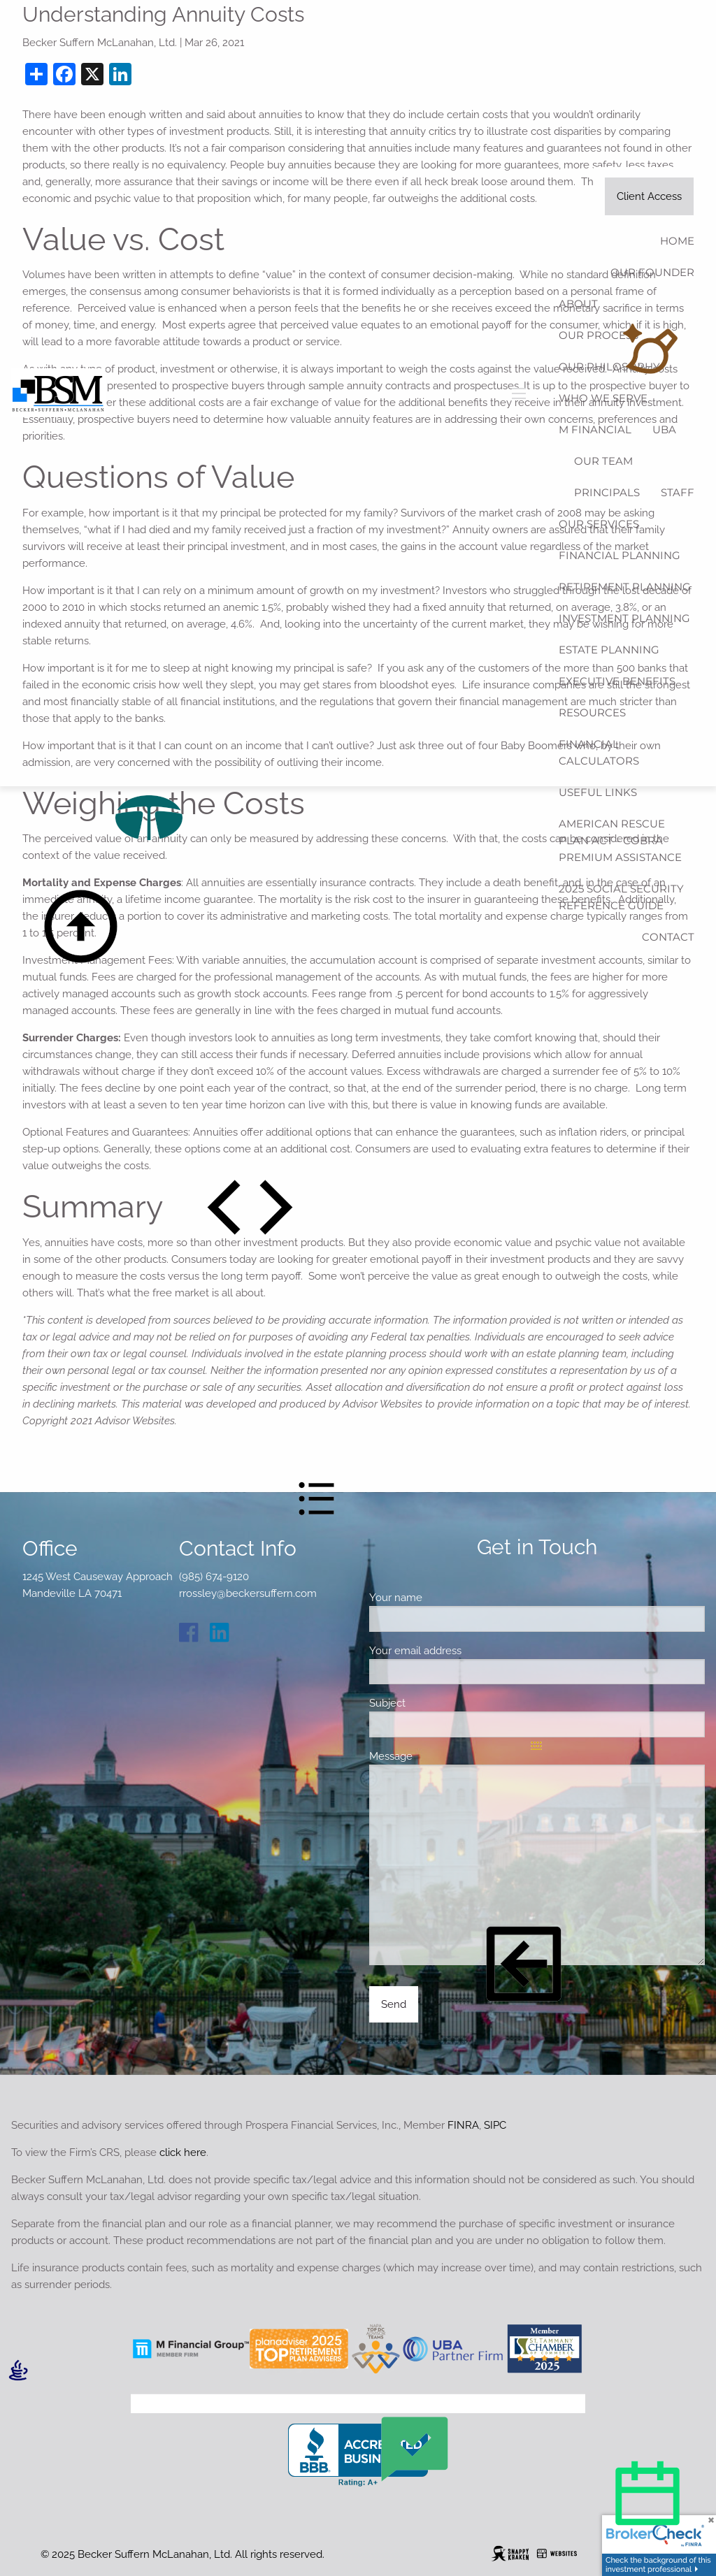 The width and height of the screenshot is (716, 2576). What do you see at coordinates (524, 1964) in the screenshot?
I see `go back to the previous screen` at bounding box center [524, 1964].